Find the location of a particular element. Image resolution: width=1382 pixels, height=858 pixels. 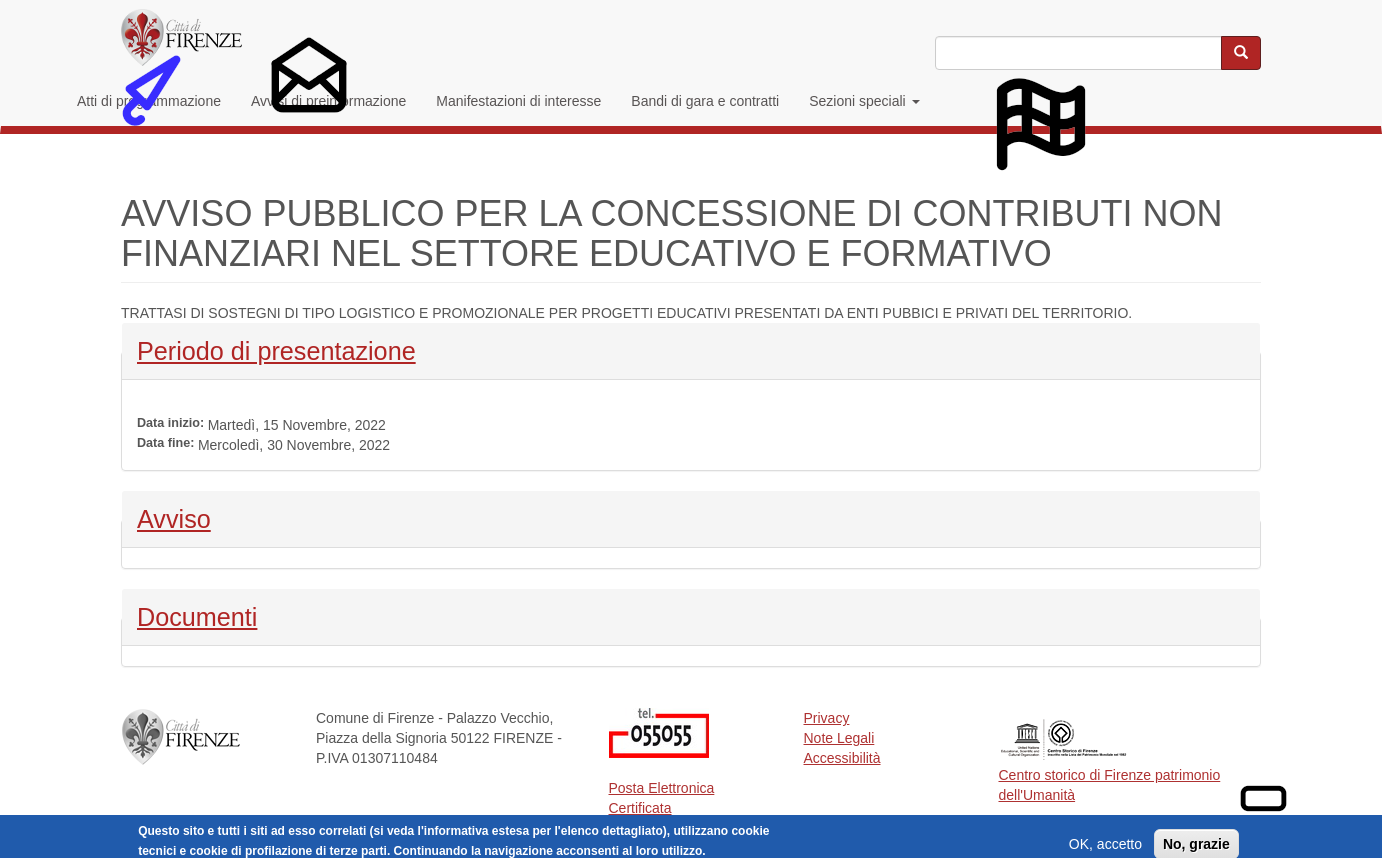

crop image to 16:9 aspect ratio is located at coordinates (1263, 798).